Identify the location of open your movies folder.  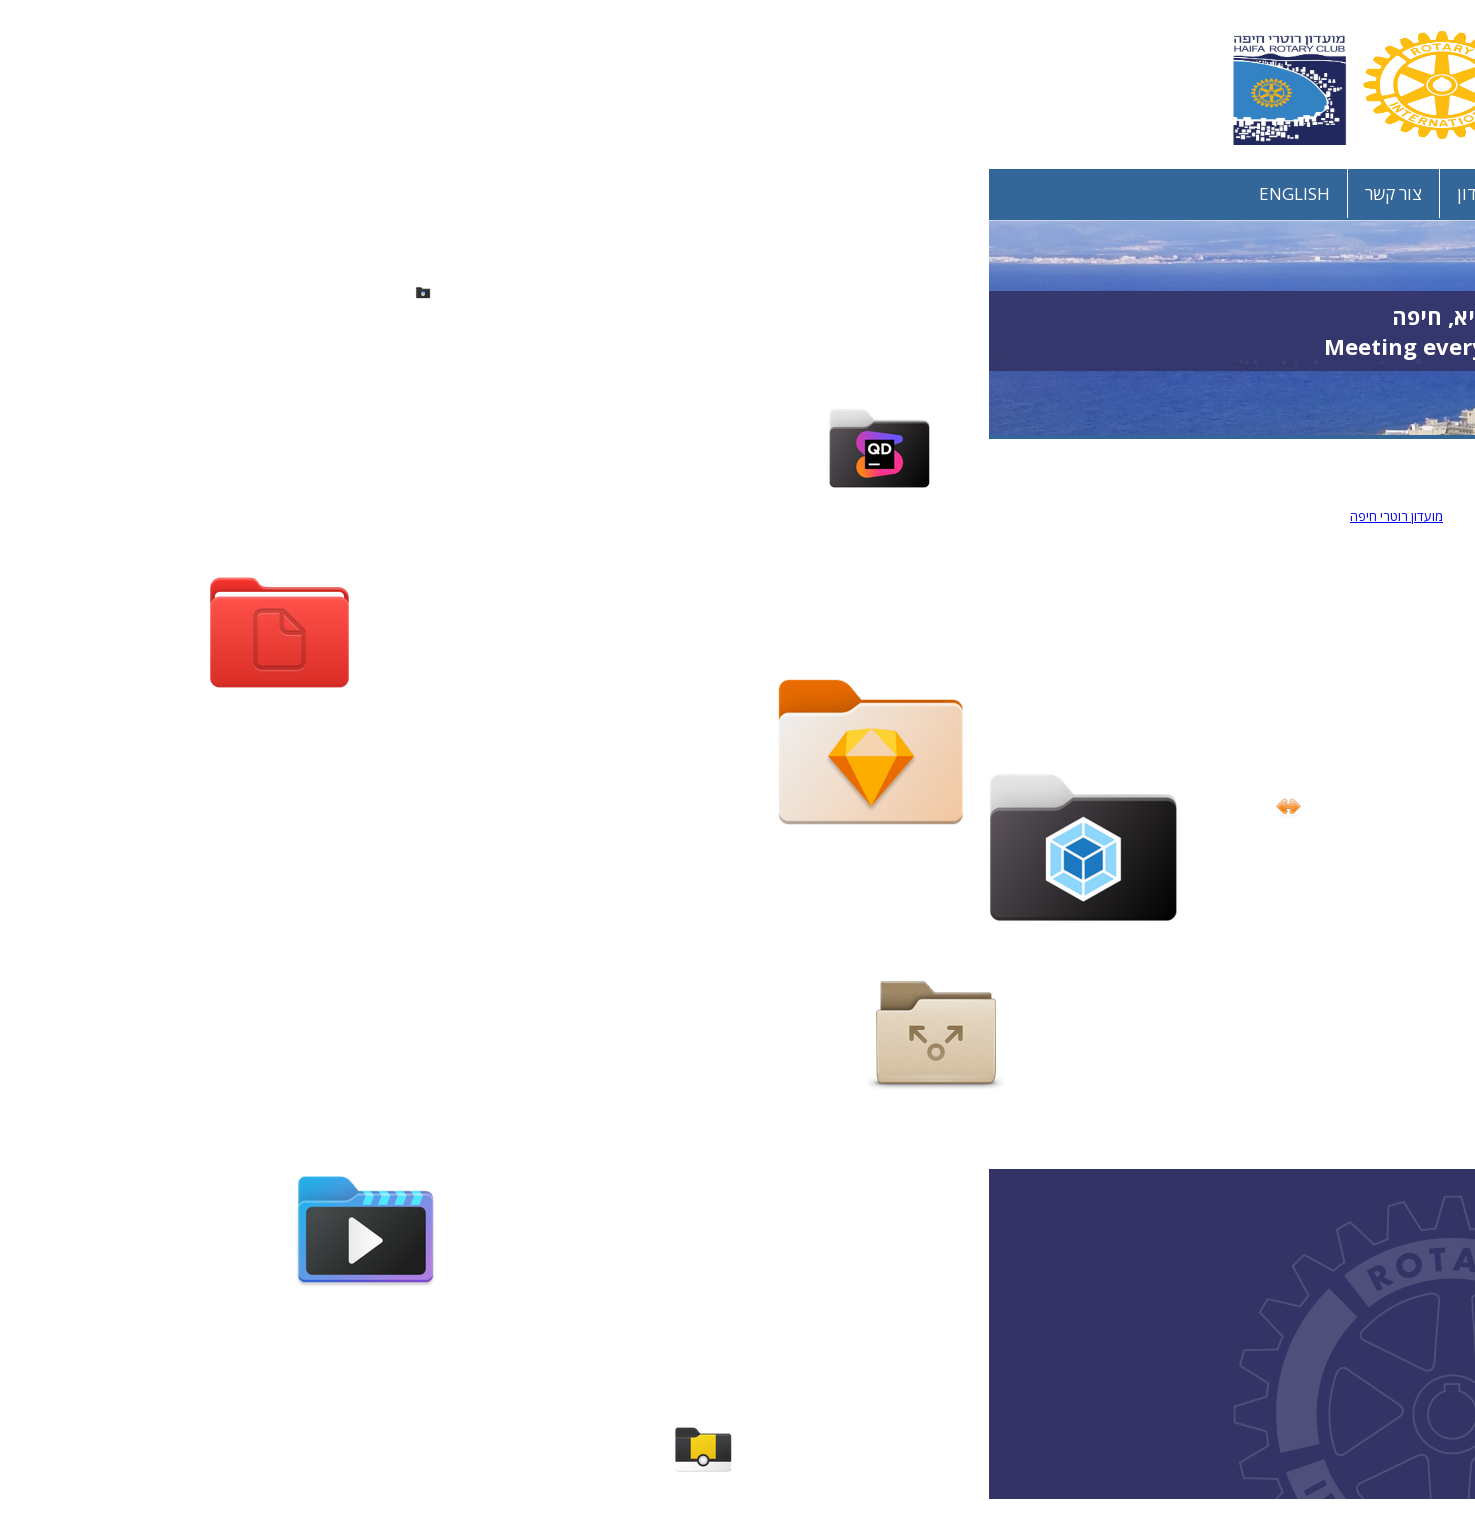
(365, 1233).